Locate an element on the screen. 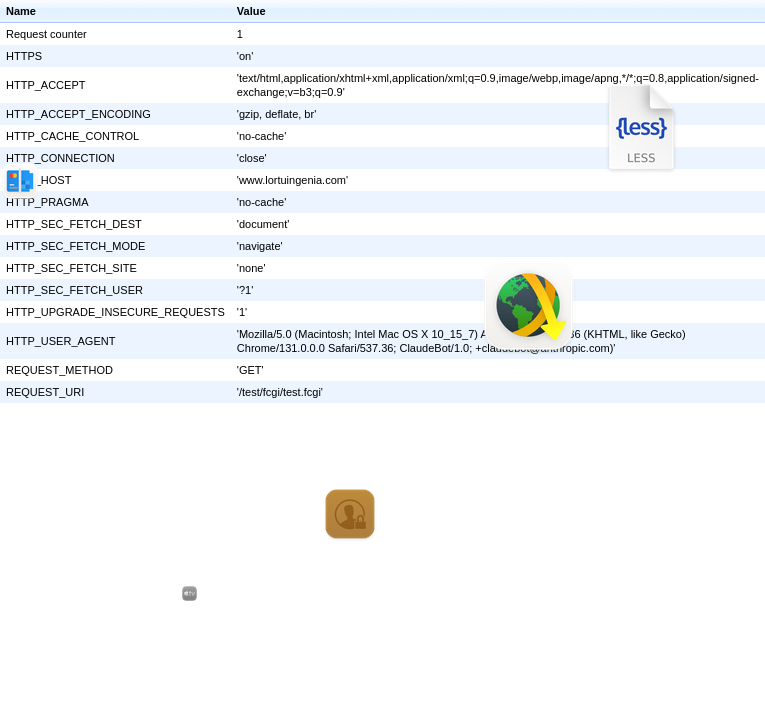  a LESS stylesheet file is located at coordinates (641, 128).